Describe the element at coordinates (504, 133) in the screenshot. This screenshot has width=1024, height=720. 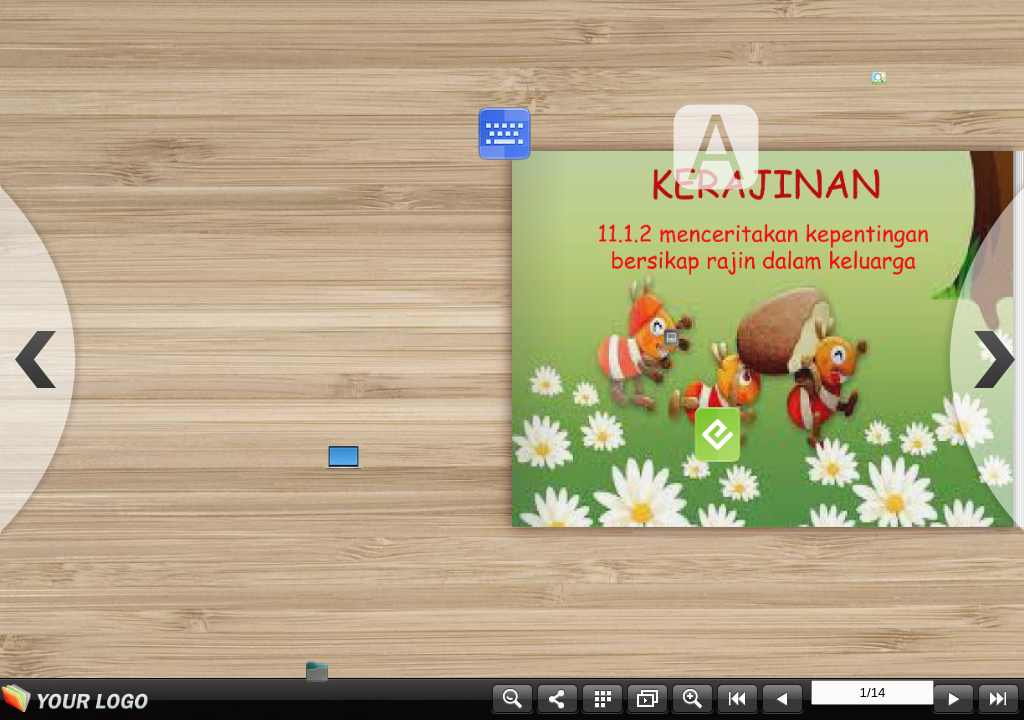
I see `access keyboard and input method settings` at that location.